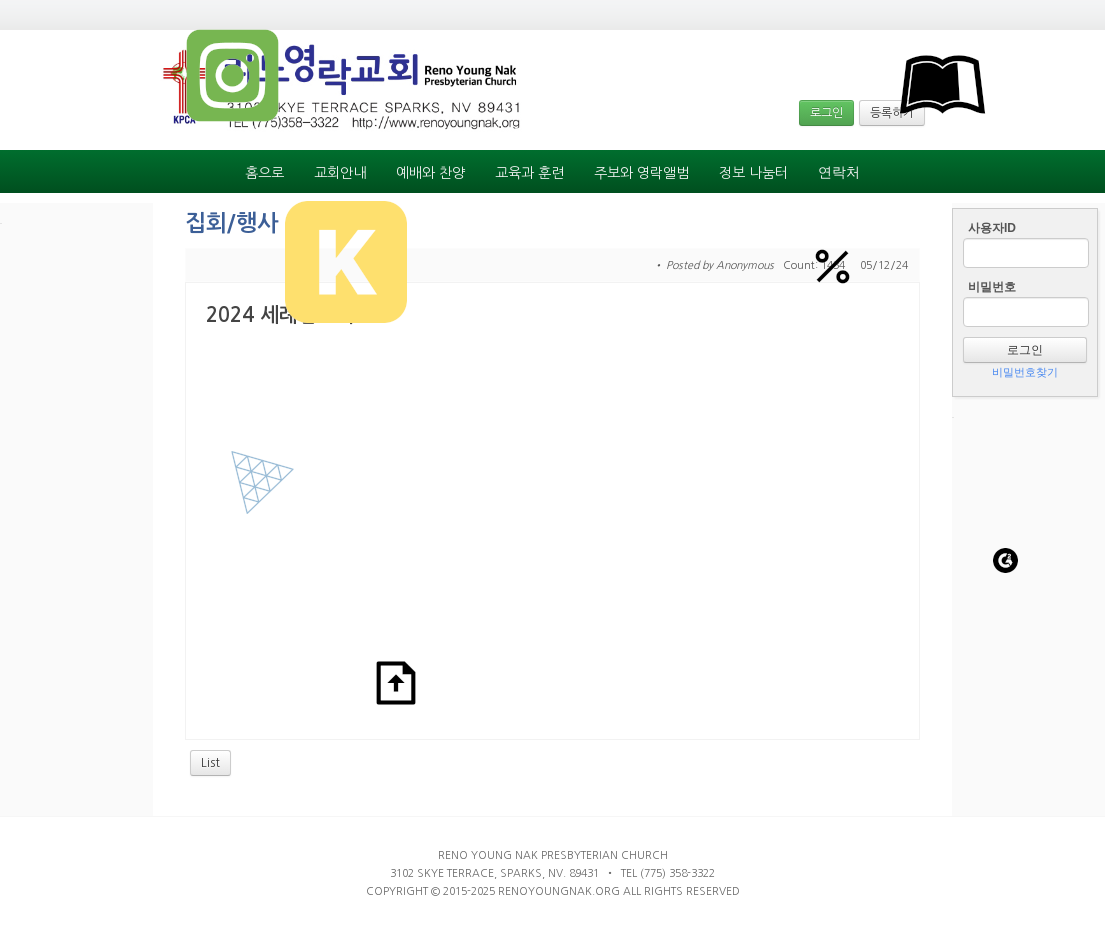 Image resolution: width=1105 pixels, height=931 pixels. What do you see at coordinates (1005, 560) in the screenshot?
I see `view G2 reviews and ratings` at bounding box center [1005, 560].